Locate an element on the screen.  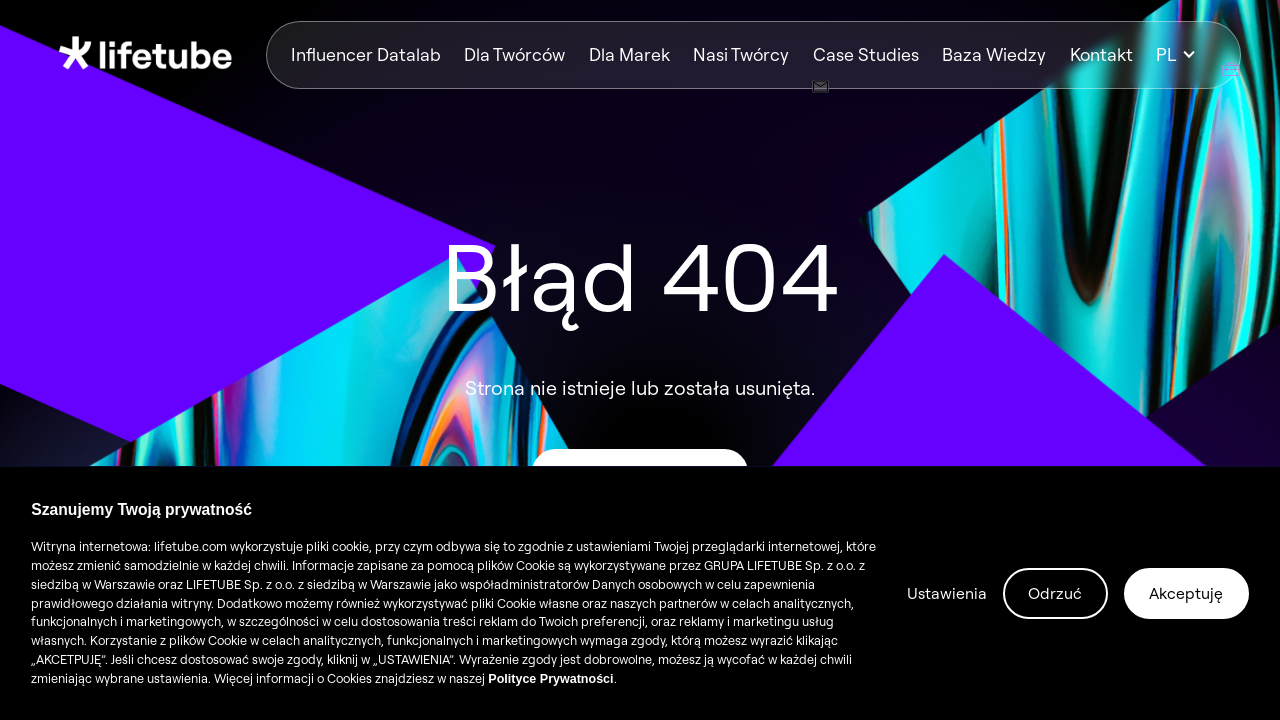
access your email inbox is located at coordinates (820, 86).